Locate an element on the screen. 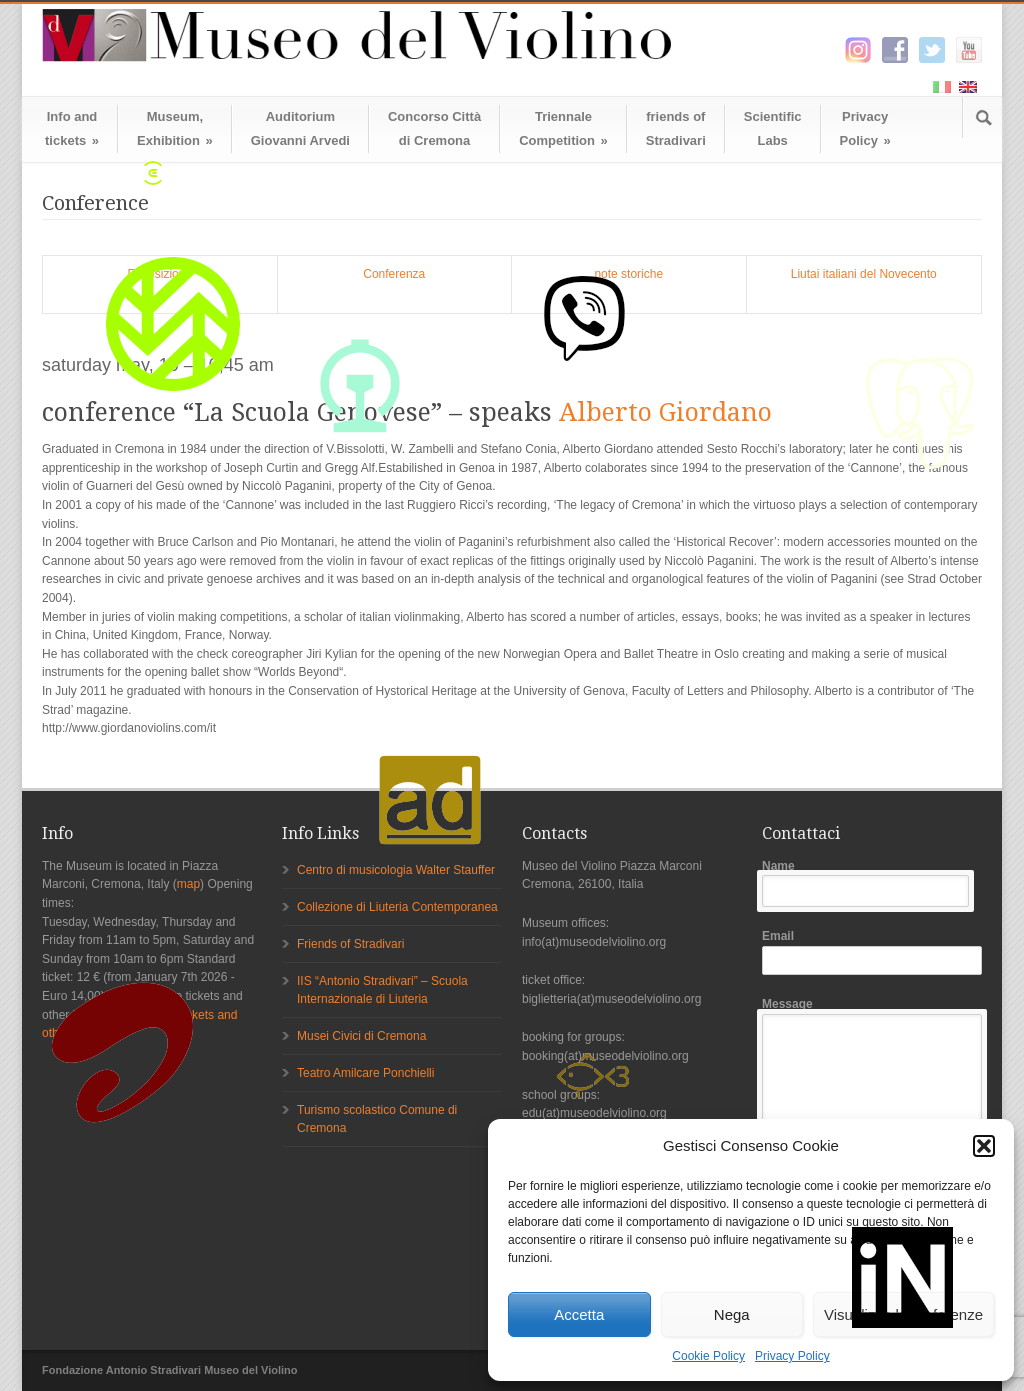 The height and width of the screenshot is (1391, 1024). inspire brand logo is located at coordinates (902, 1277).